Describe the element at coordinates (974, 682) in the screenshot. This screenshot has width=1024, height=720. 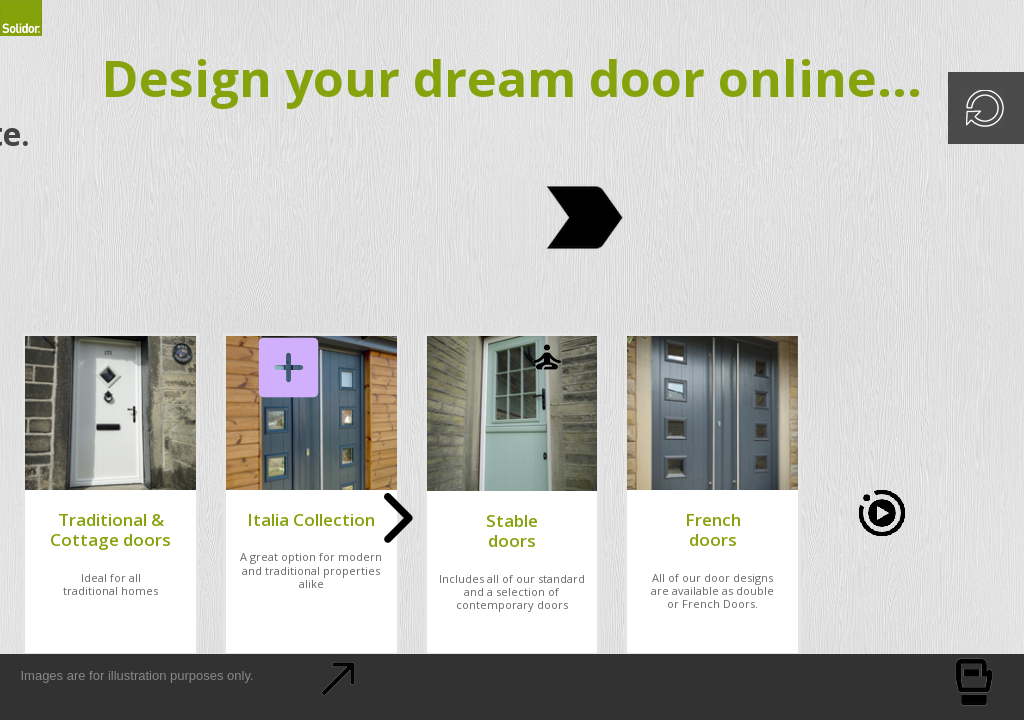
I see `access mixed martial arts or boxing content` at that location.